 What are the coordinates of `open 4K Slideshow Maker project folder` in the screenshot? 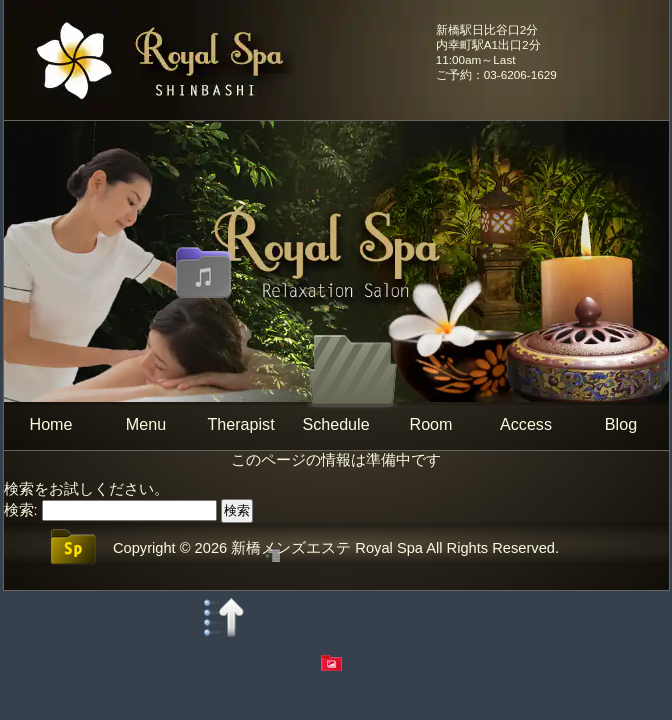 It's located at (331, 663).